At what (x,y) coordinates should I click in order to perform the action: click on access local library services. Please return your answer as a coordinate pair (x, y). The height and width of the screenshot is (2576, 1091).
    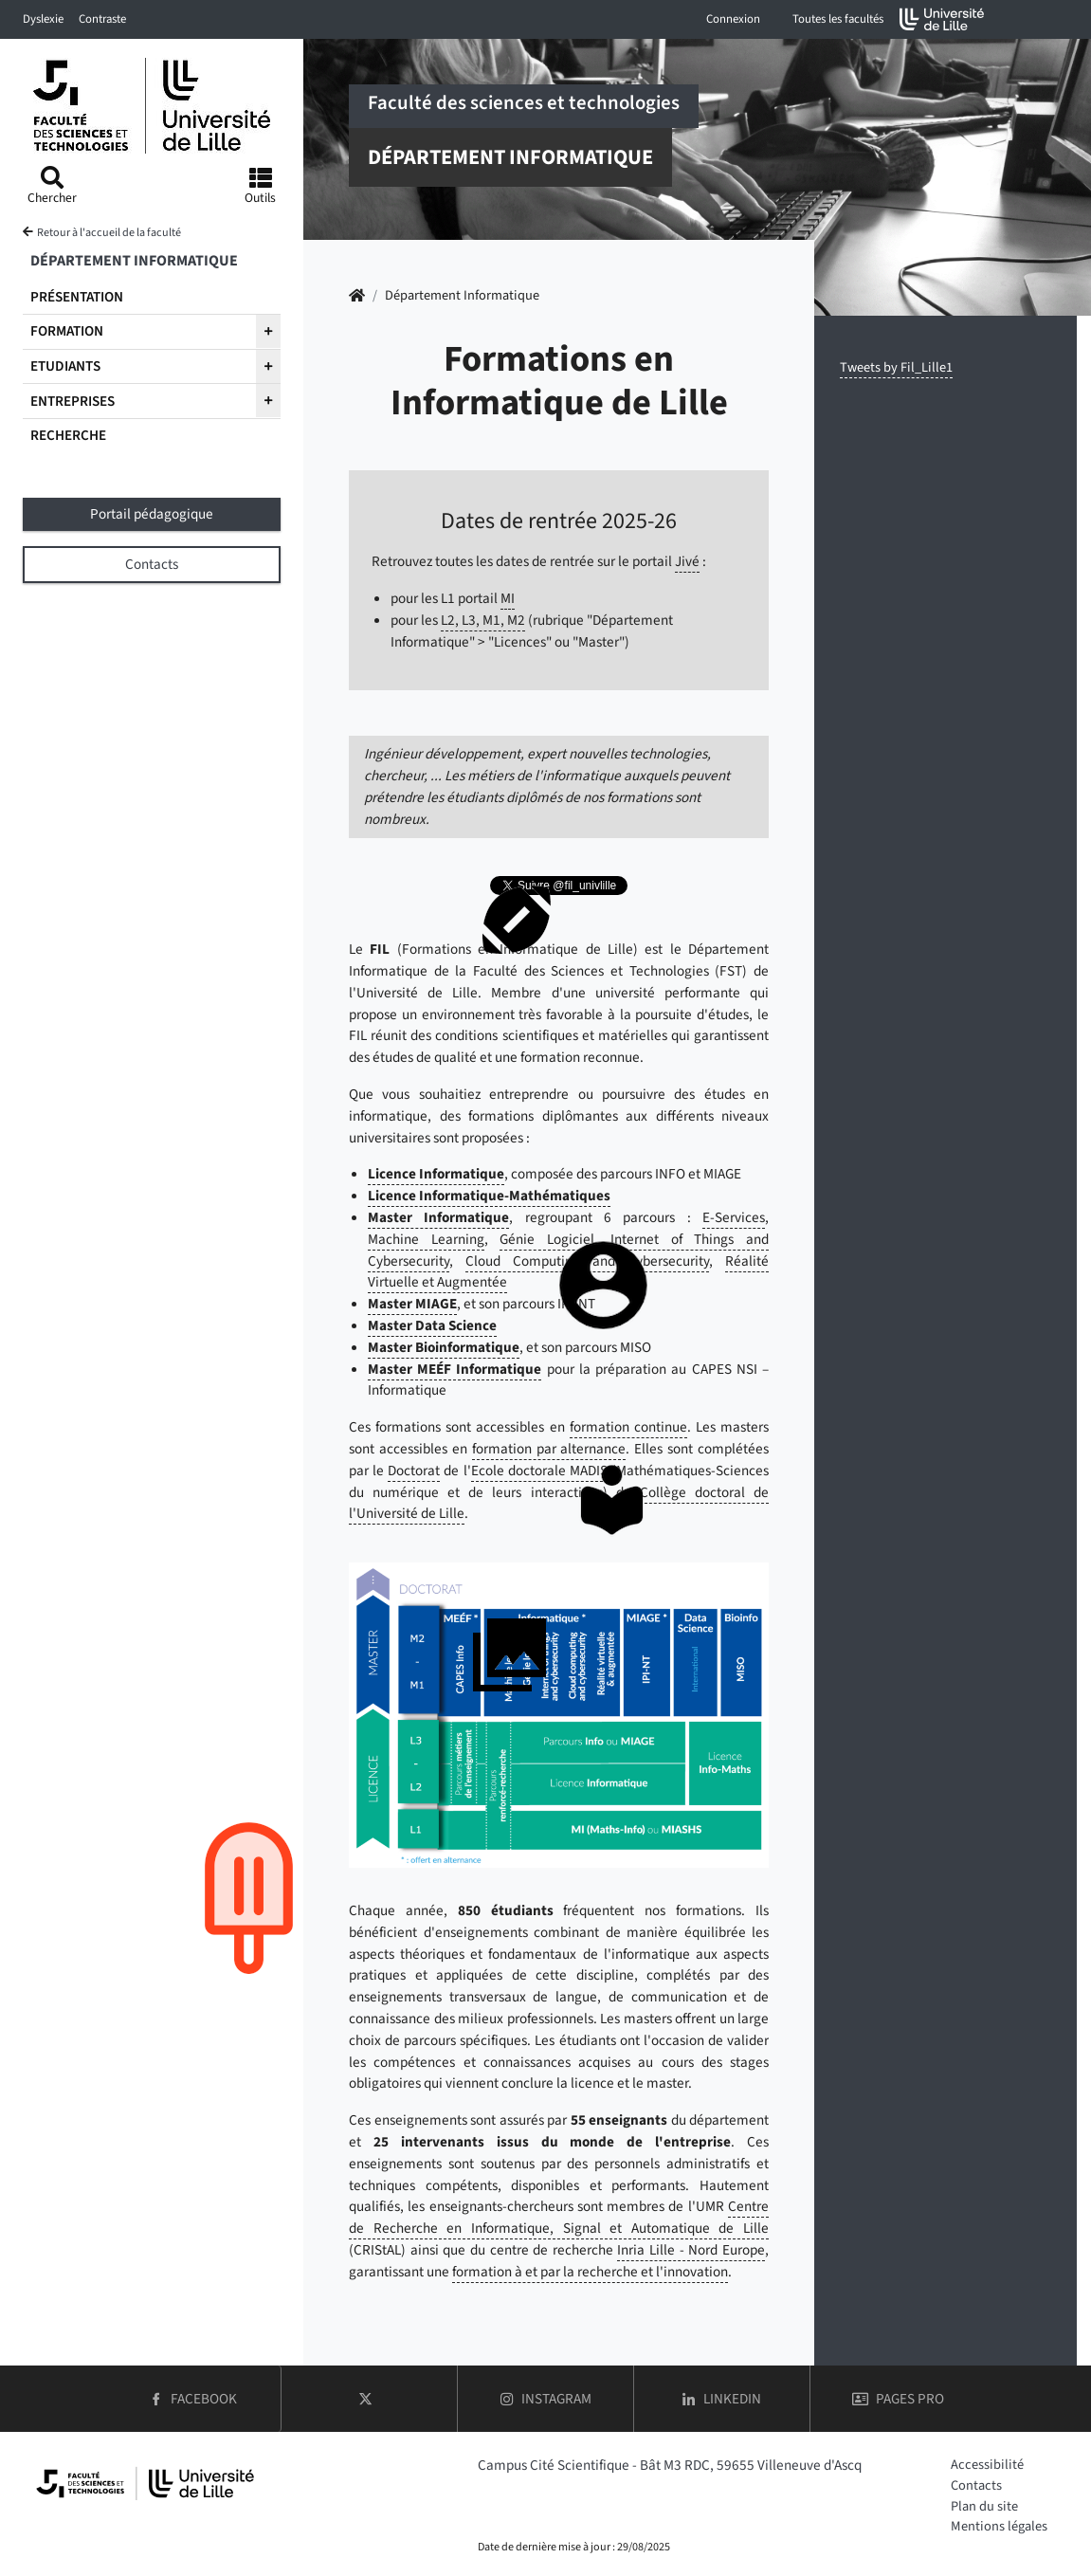
    Looking at the image, I should click on (611, 1499).